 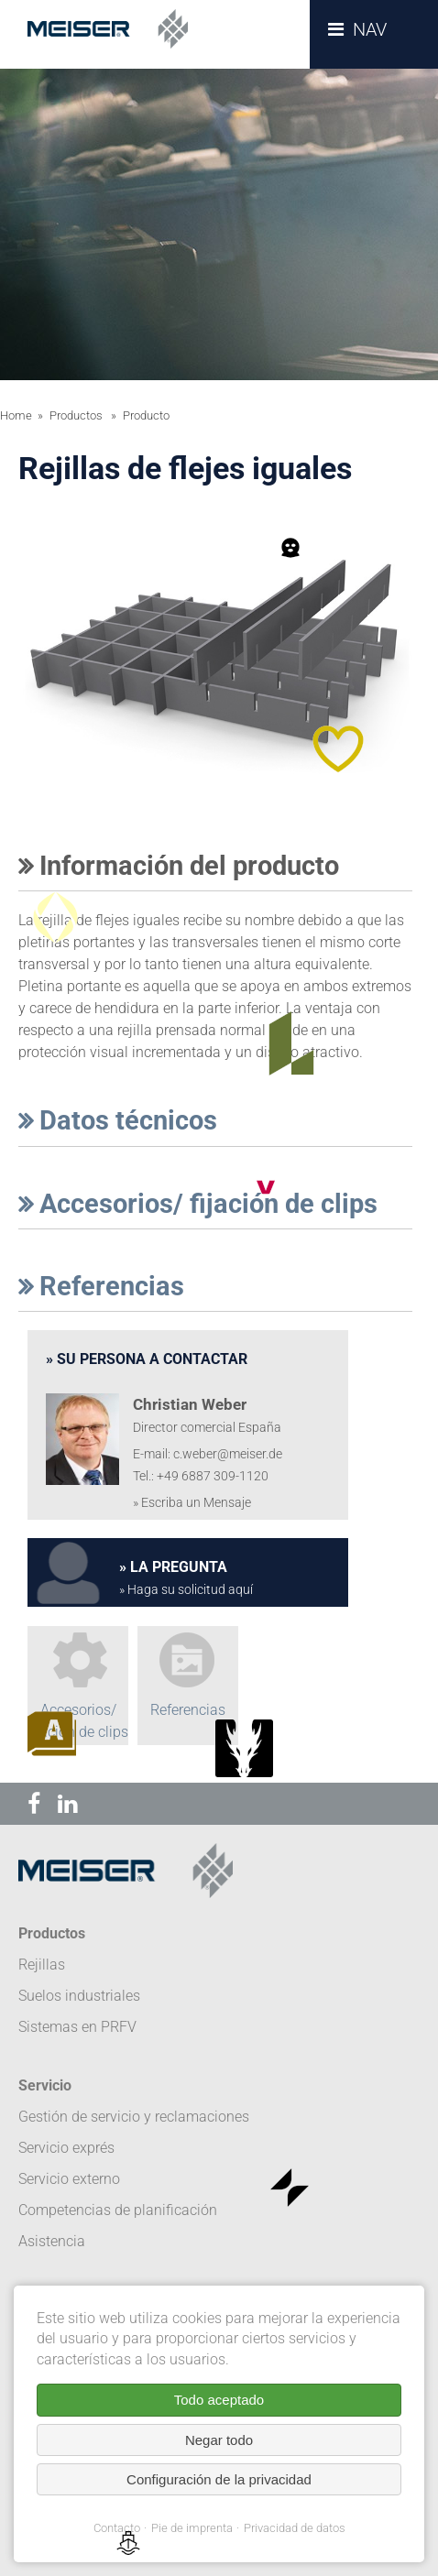 I want to click on ImprovMX email forwarding service logo, so click(x=128, y=2543).